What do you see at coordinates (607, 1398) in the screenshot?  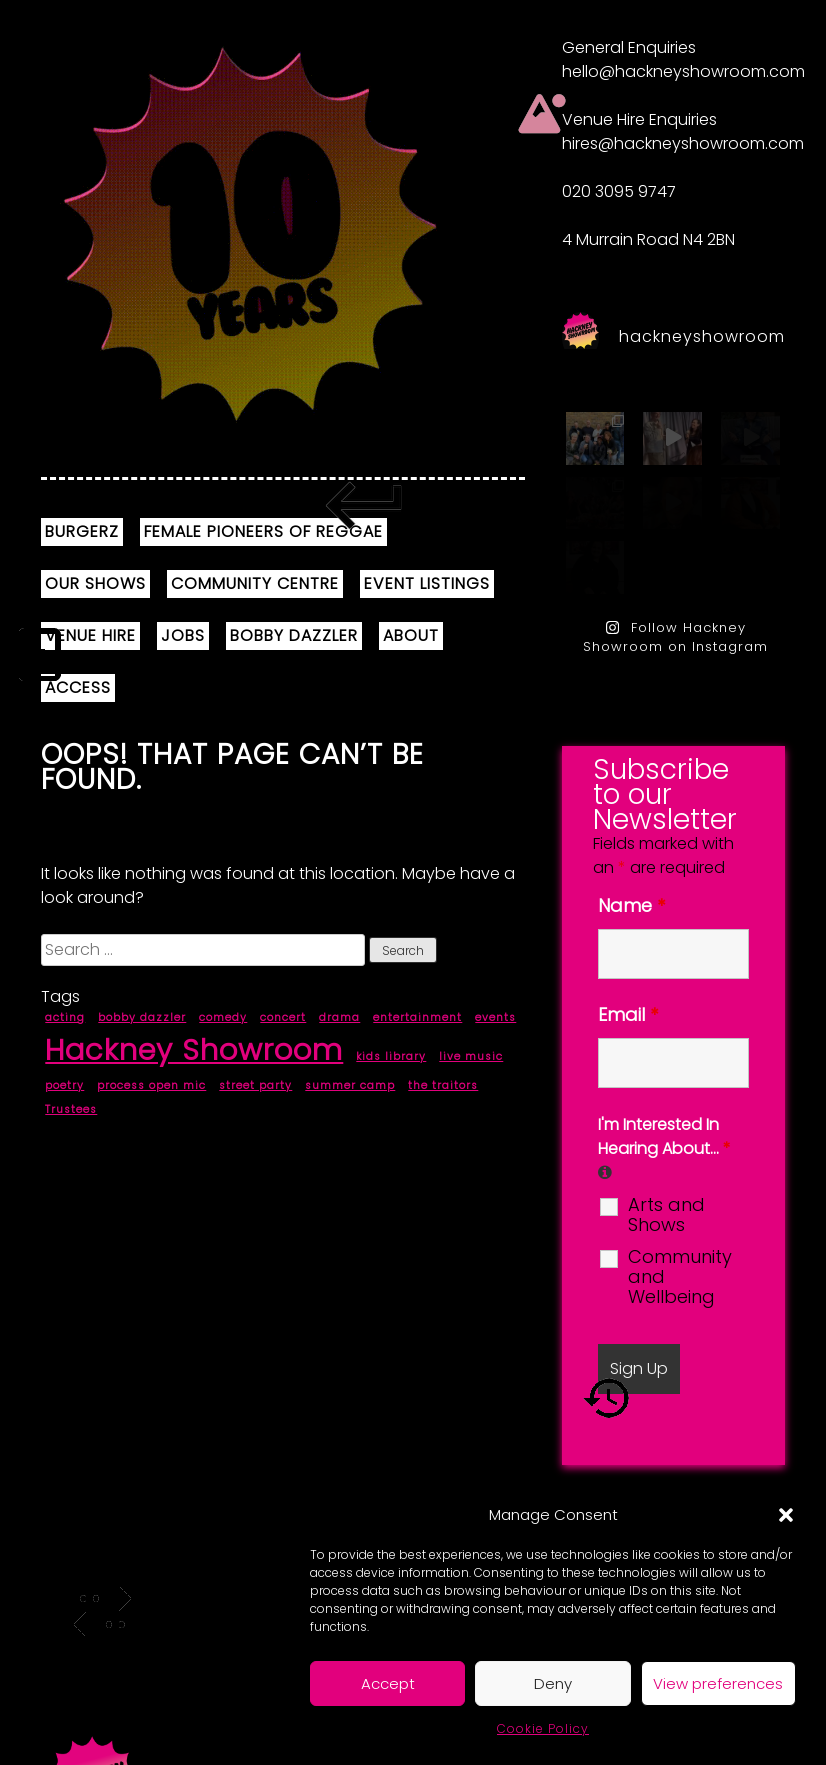 I see `restore to a previous version` at bounding box center [607, 1398].